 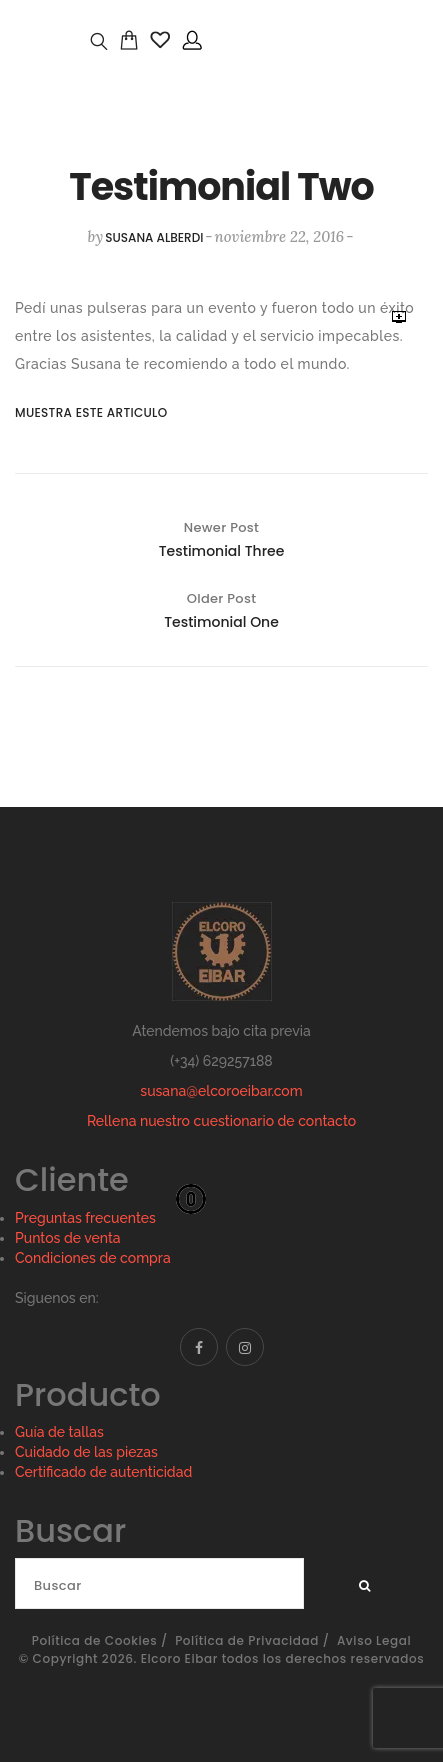 I want to click on indicates an "O" option or selection in a multiple choice interface, so click(x=191, y=1199).